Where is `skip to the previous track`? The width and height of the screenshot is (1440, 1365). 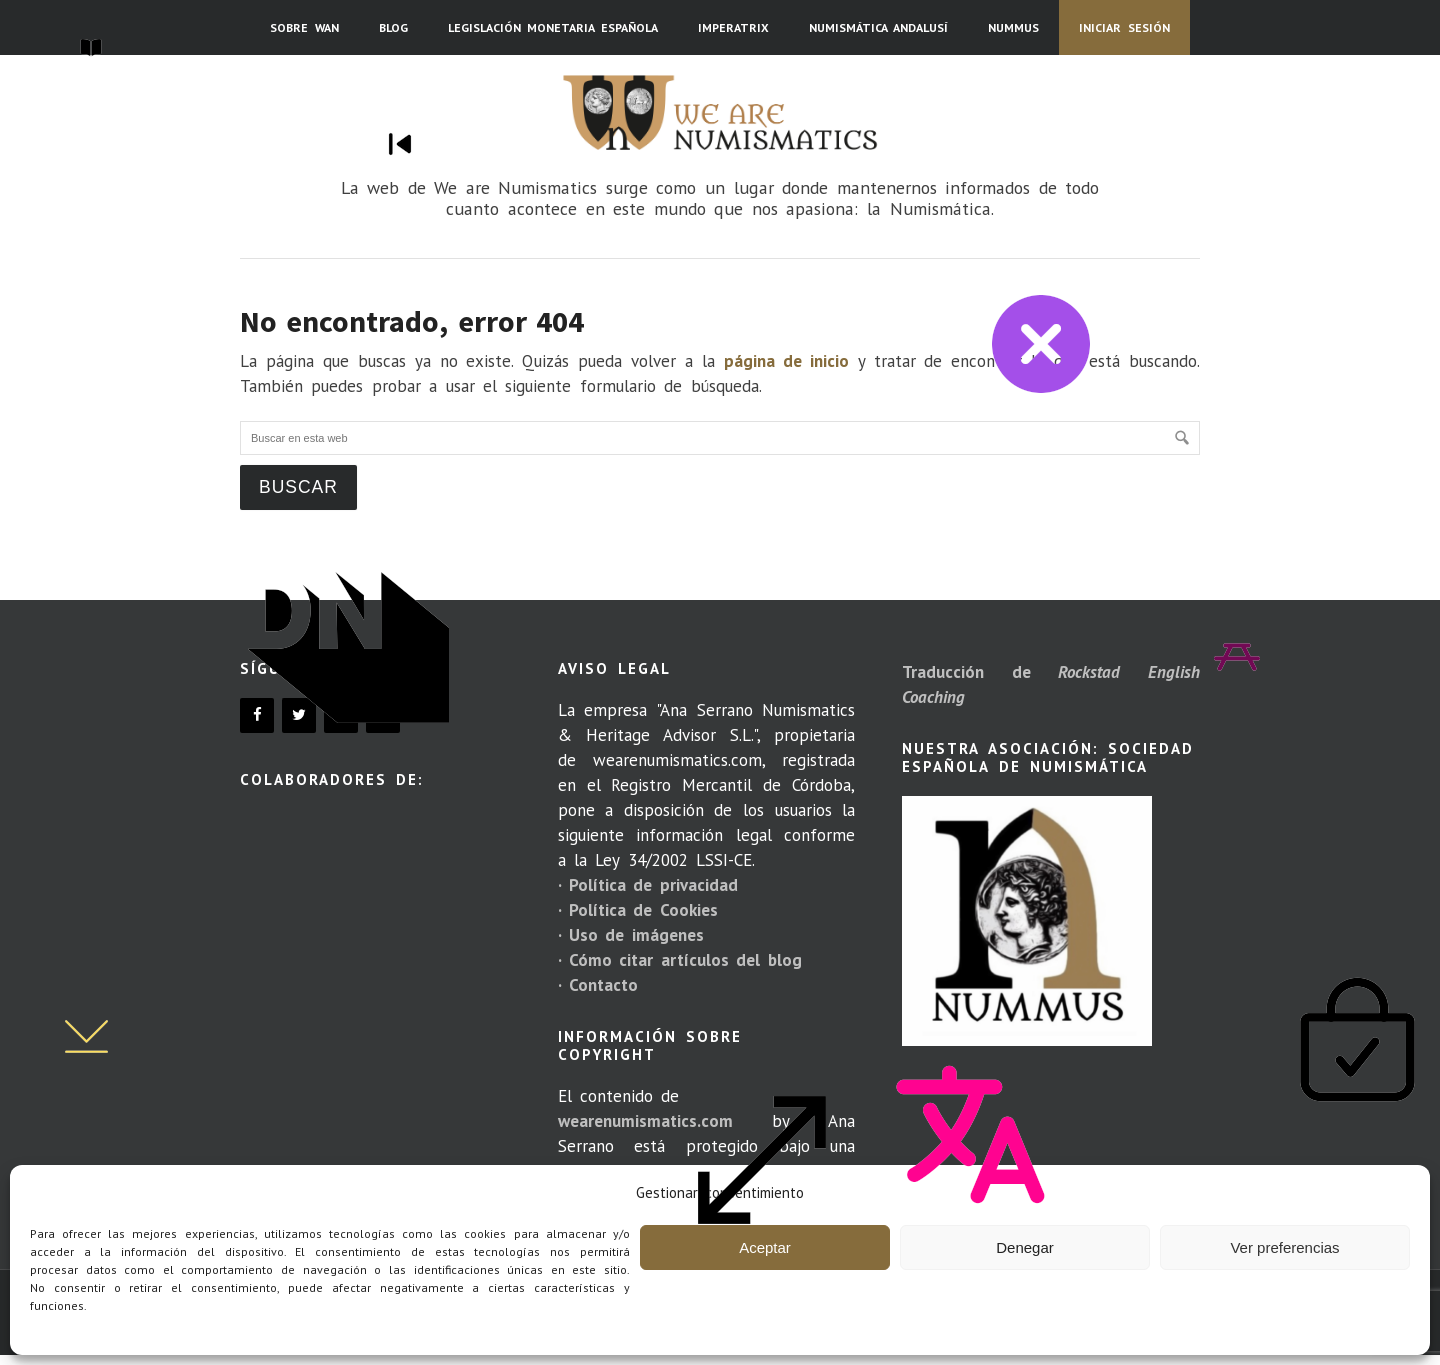
skip to the previous track is located at coordinates (400, 144).